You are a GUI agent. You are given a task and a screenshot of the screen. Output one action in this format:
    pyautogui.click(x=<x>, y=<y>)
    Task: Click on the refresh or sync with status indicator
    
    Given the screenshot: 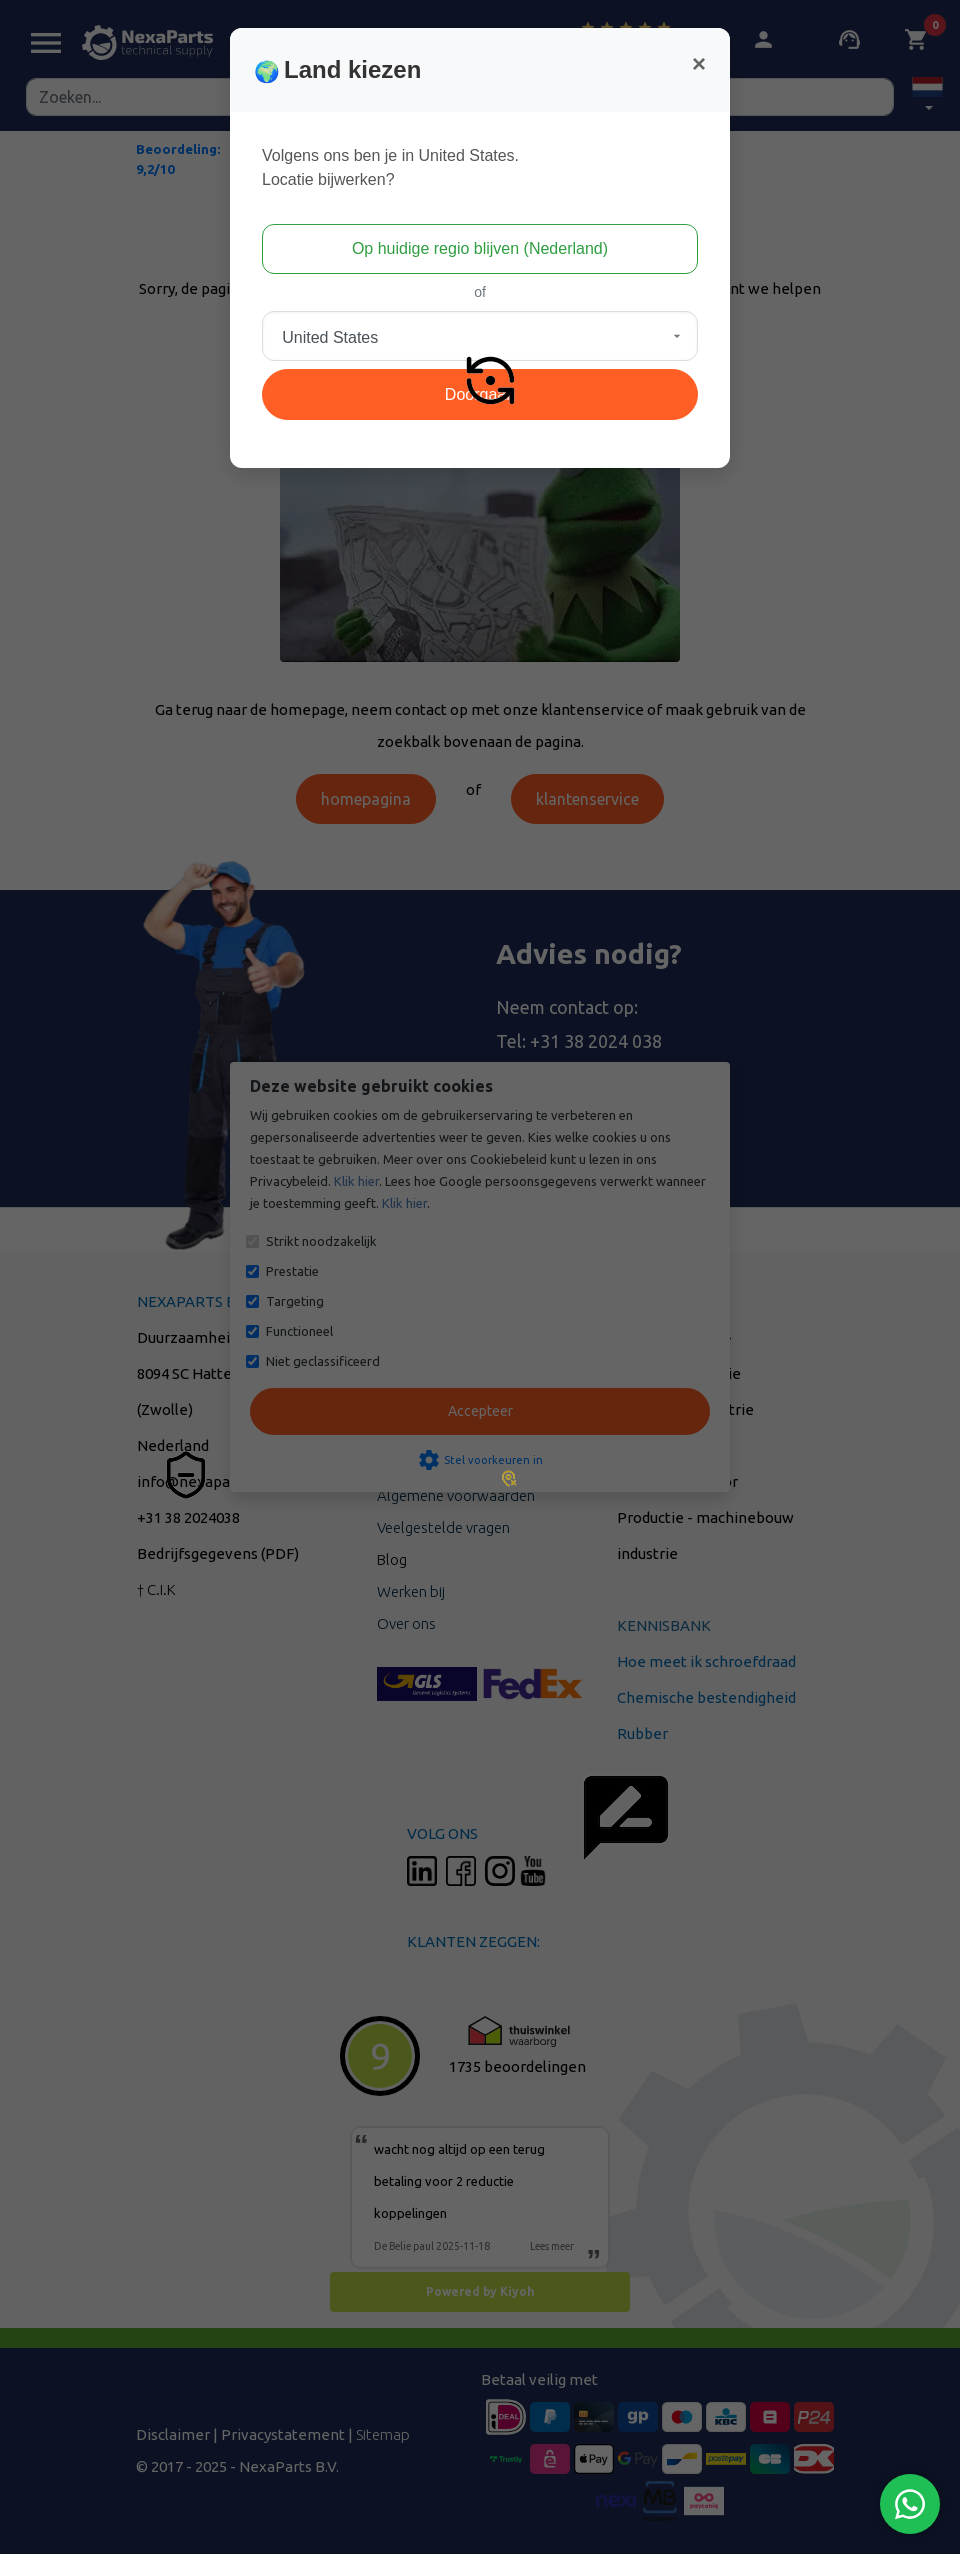 What is the action you would take?
    pyautogui.click(x=490, y=380)
    